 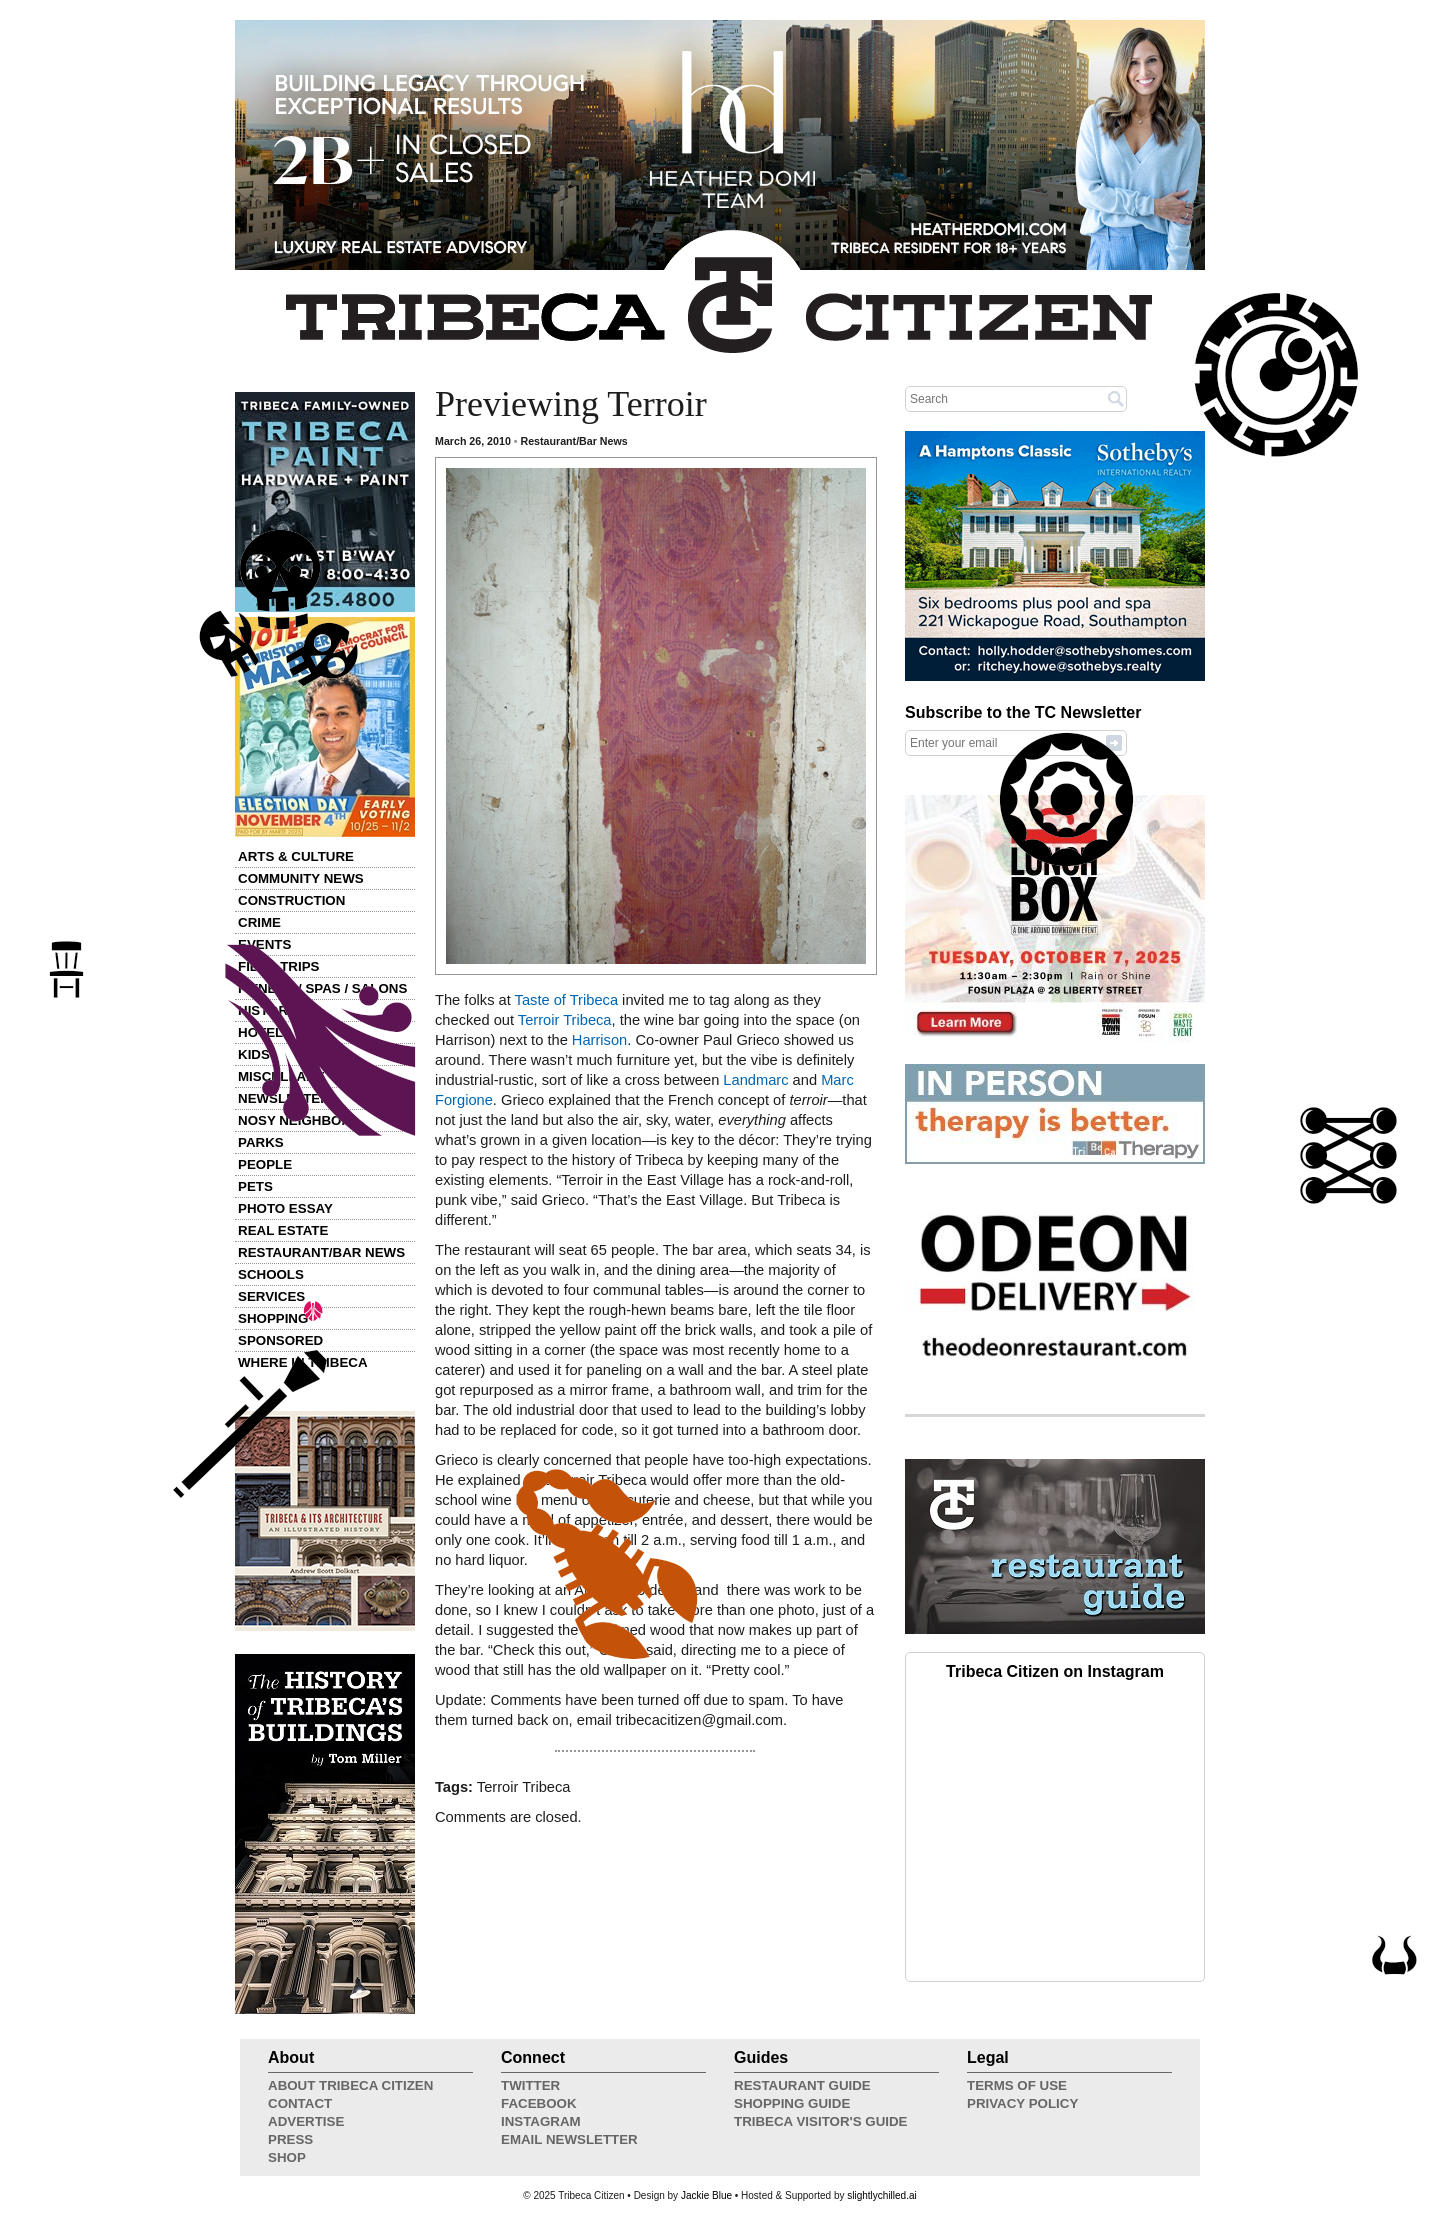 I want to click on indicates extreme danger or deadly hazard, so click(x=278, y=608).